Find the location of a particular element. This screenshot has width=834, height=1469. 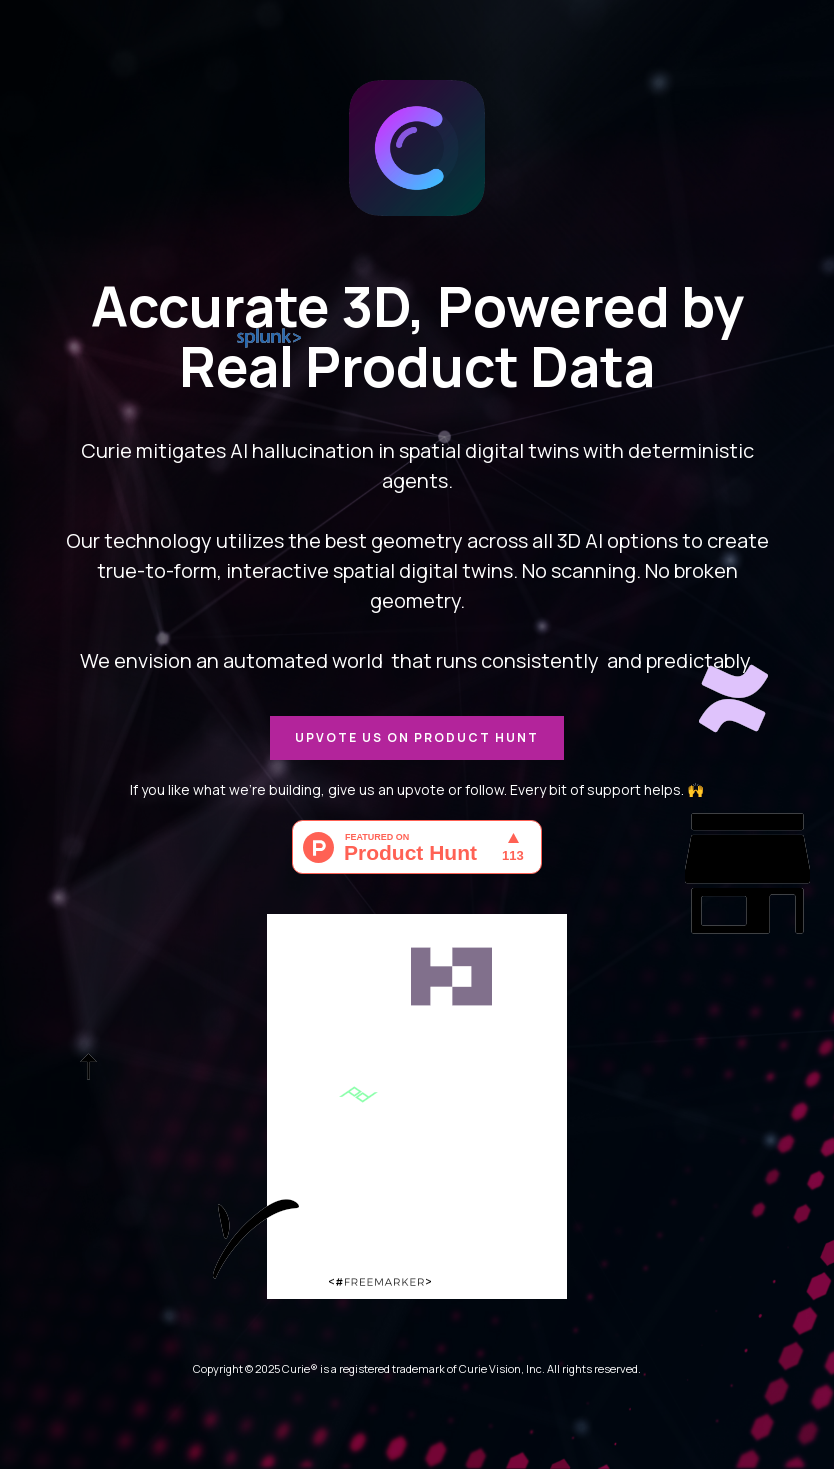

scroll to top of page is located at coordinates (88, 1066).